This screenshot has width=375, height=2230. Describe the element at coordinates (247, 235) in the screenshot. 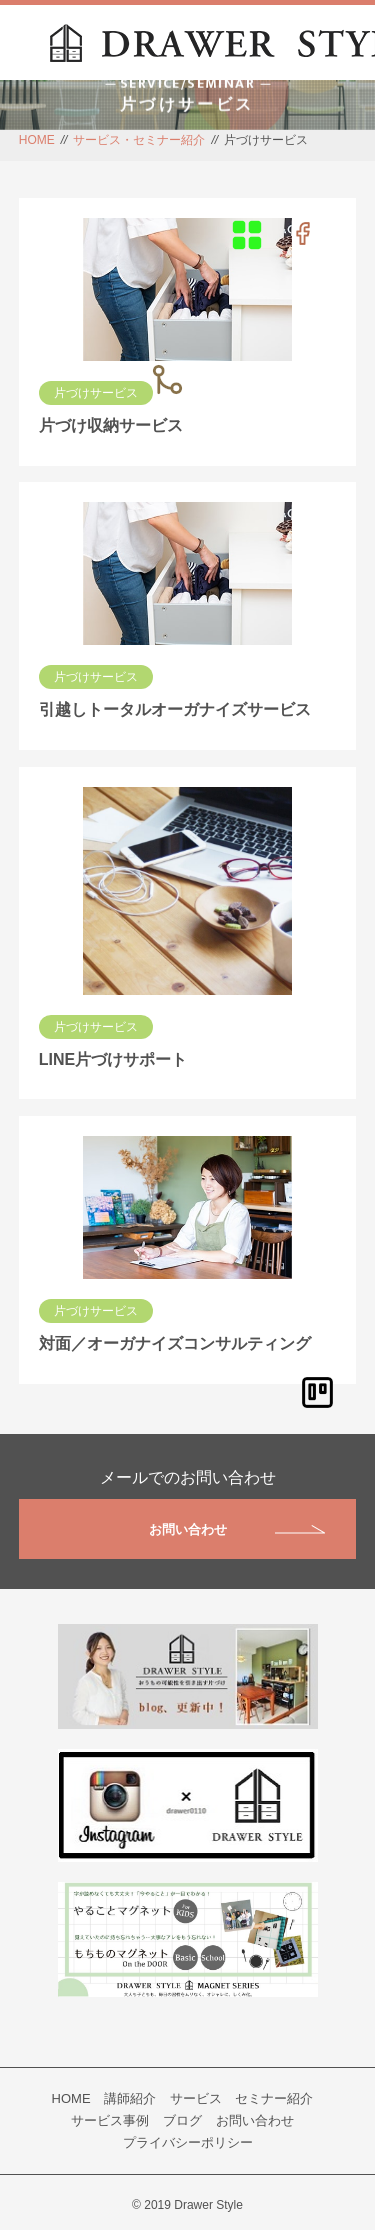

I see `view items in grid layout` at that location.